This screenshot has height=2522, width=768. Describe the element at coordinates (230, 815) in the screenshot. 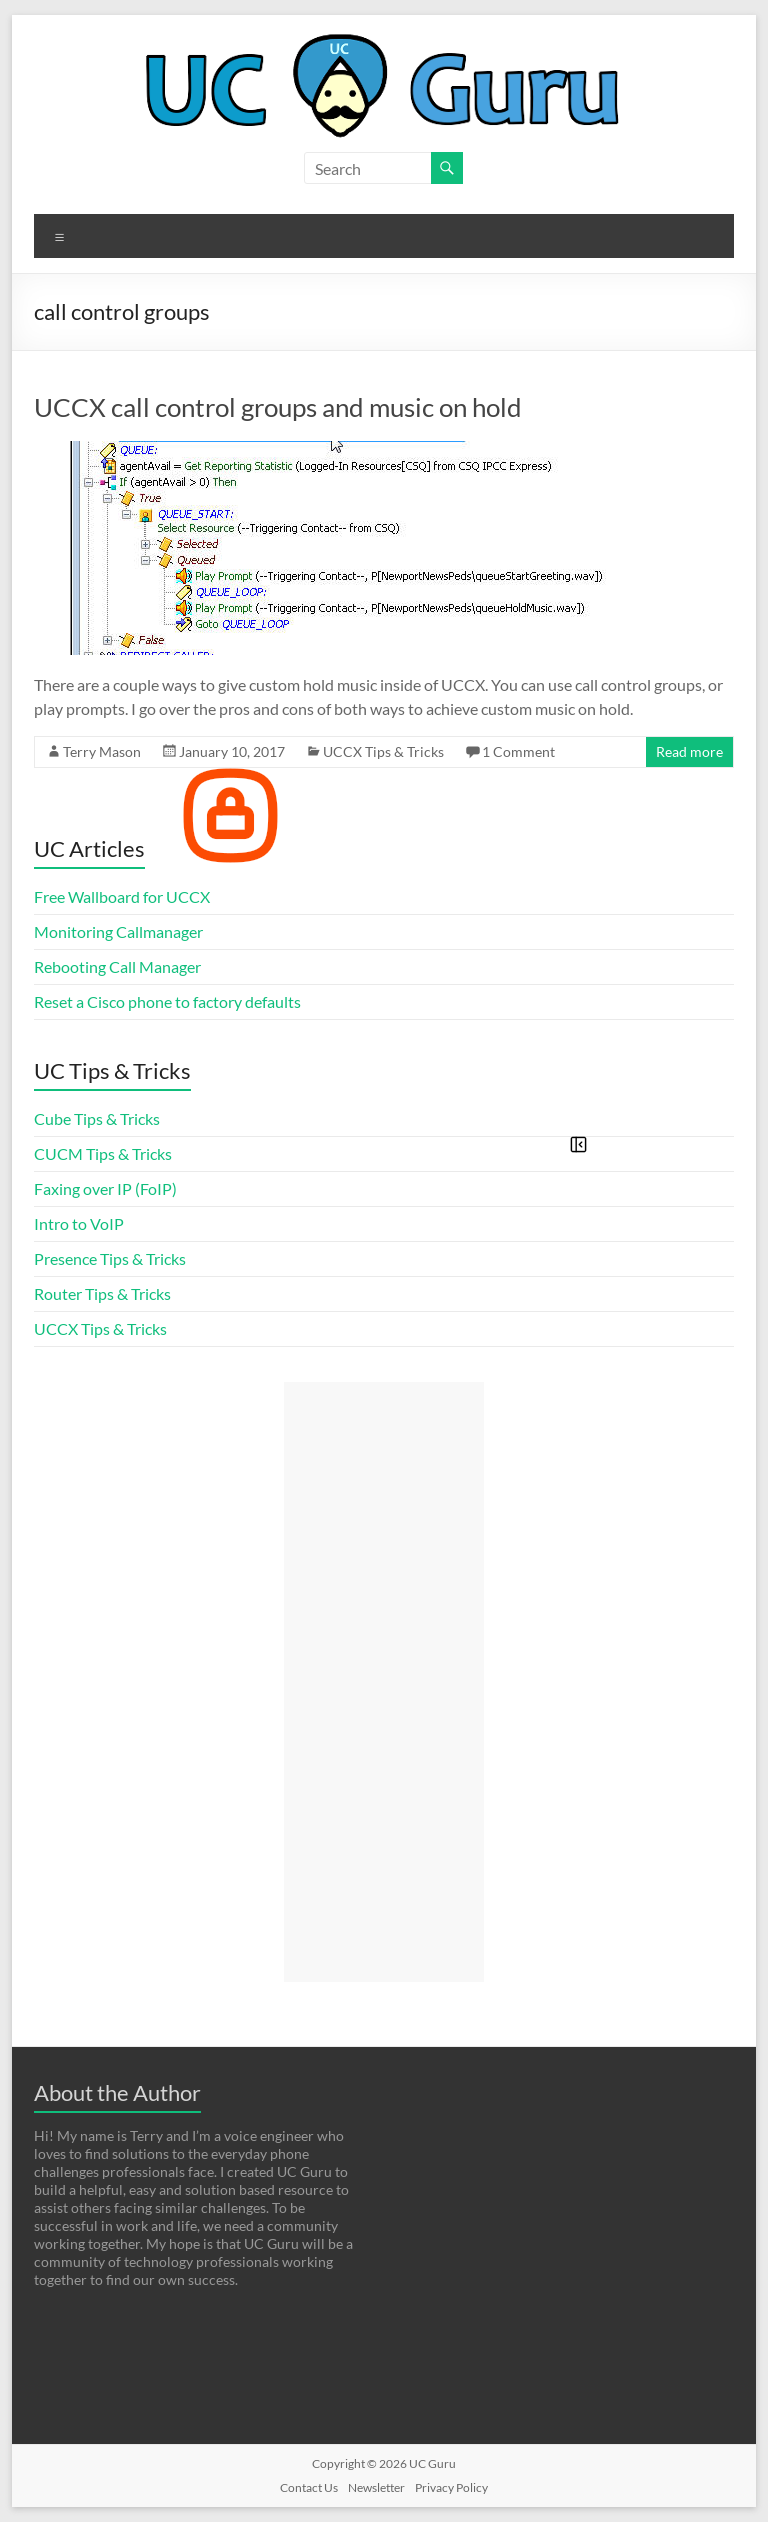

I see `indicates a locked or secured item` at that location.